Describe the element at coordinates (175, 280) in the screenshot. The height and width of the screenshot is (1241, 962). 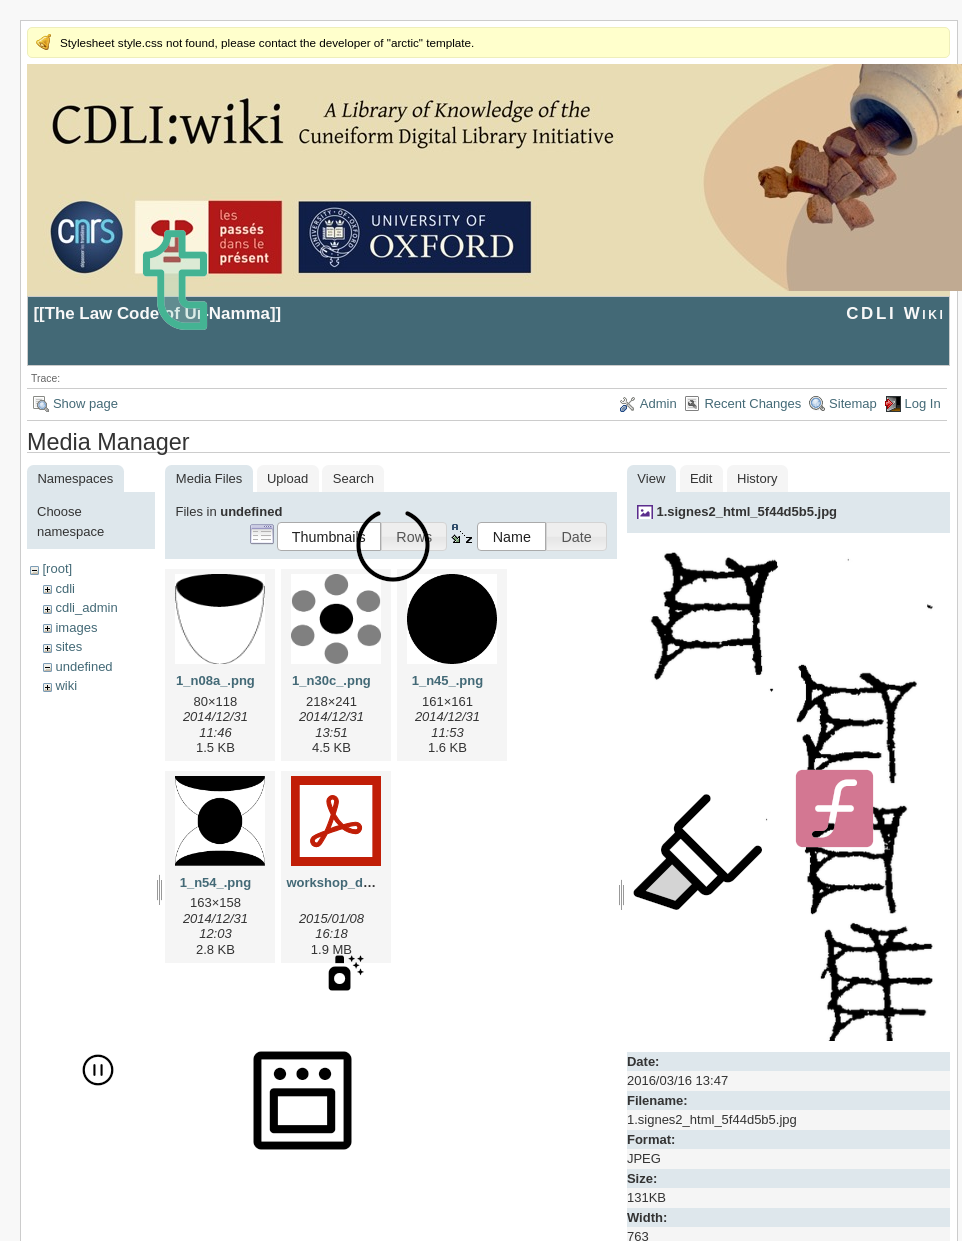
I see `open the Tumblr app` at that location.